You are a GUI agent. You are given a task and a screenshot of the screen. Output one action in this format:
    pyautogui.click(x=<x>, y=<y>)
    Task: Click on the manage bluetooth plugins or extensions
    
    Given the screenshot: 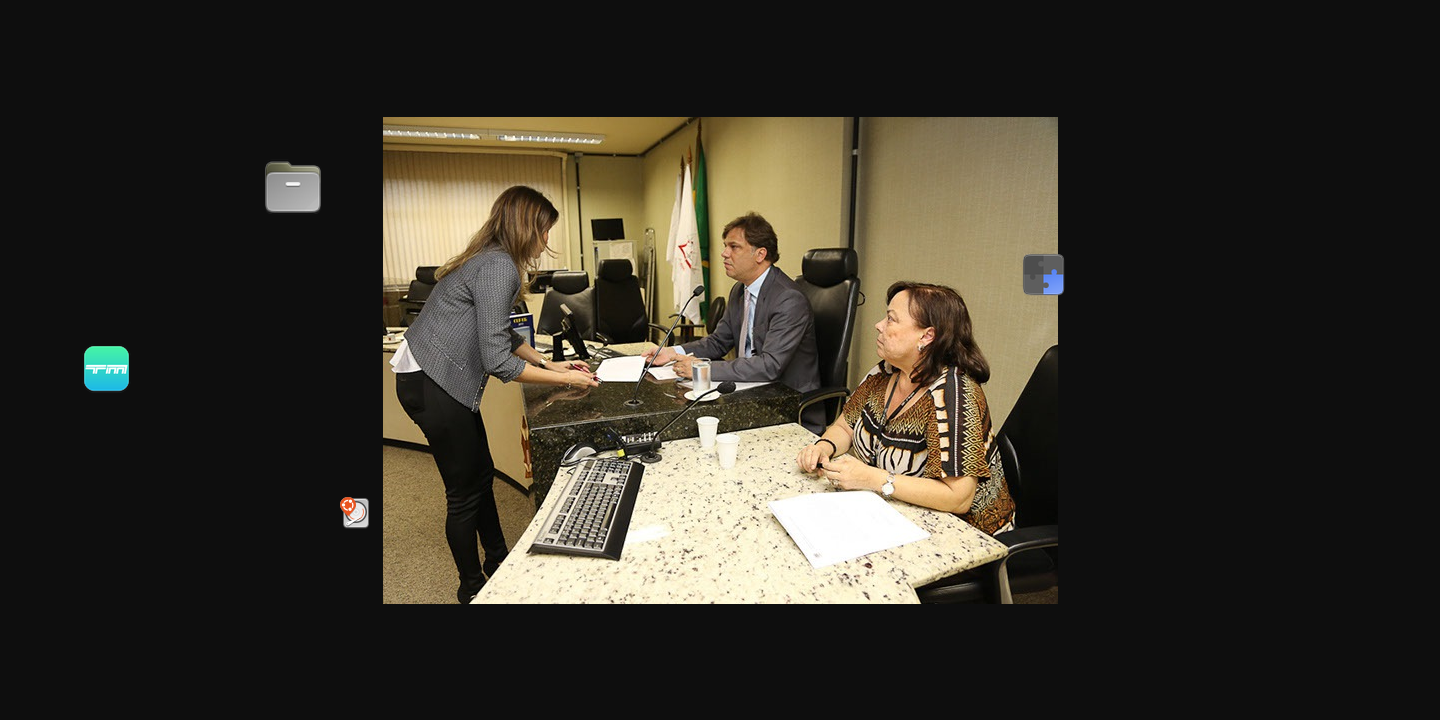 What is the action you would take?
    pyautogui.click(x=1043, y=274)
    